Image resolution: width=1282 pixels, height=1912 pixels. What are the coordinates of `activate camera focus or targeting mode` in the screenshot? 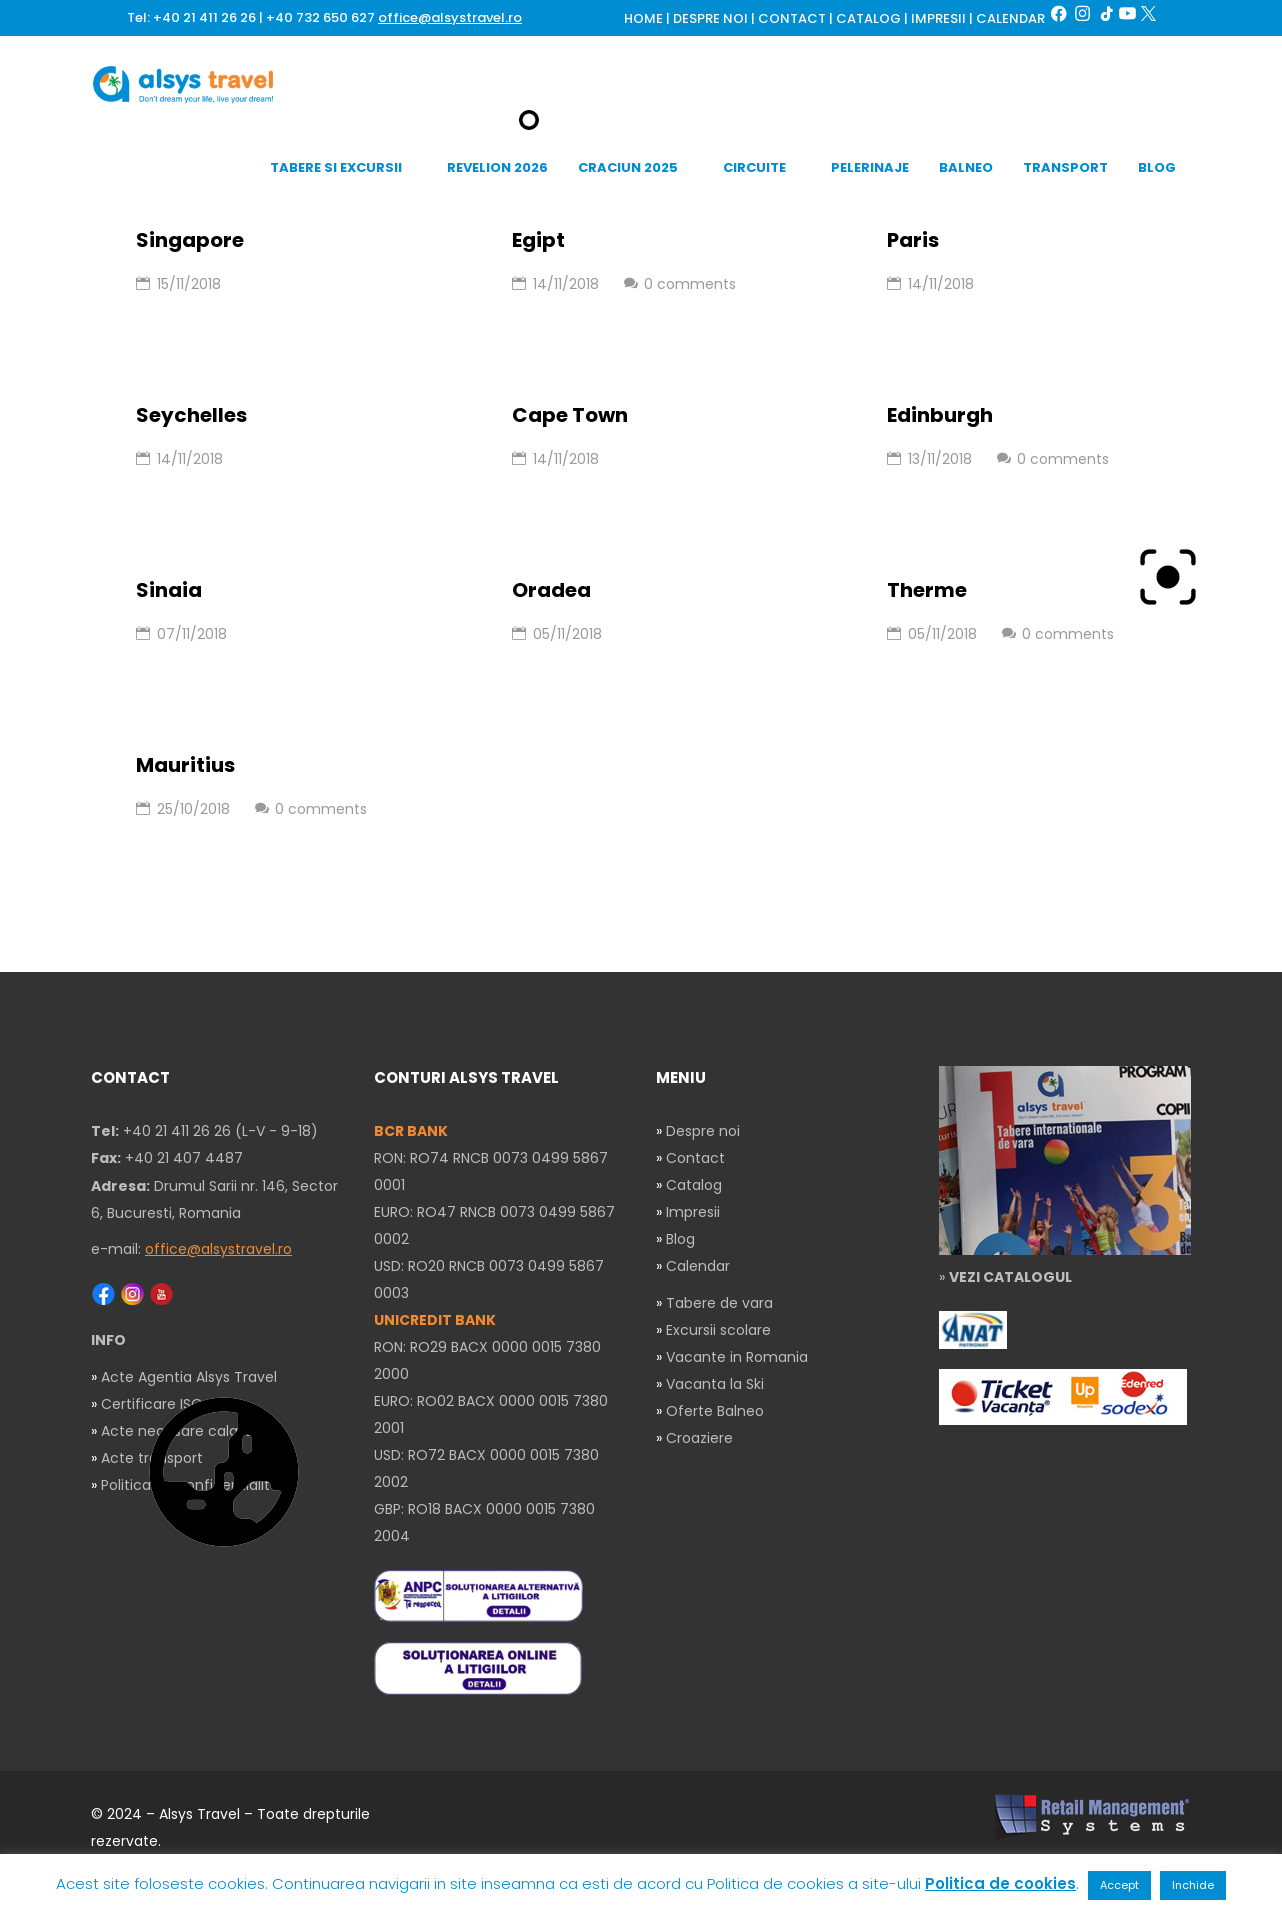 It's located at (1168, 577).